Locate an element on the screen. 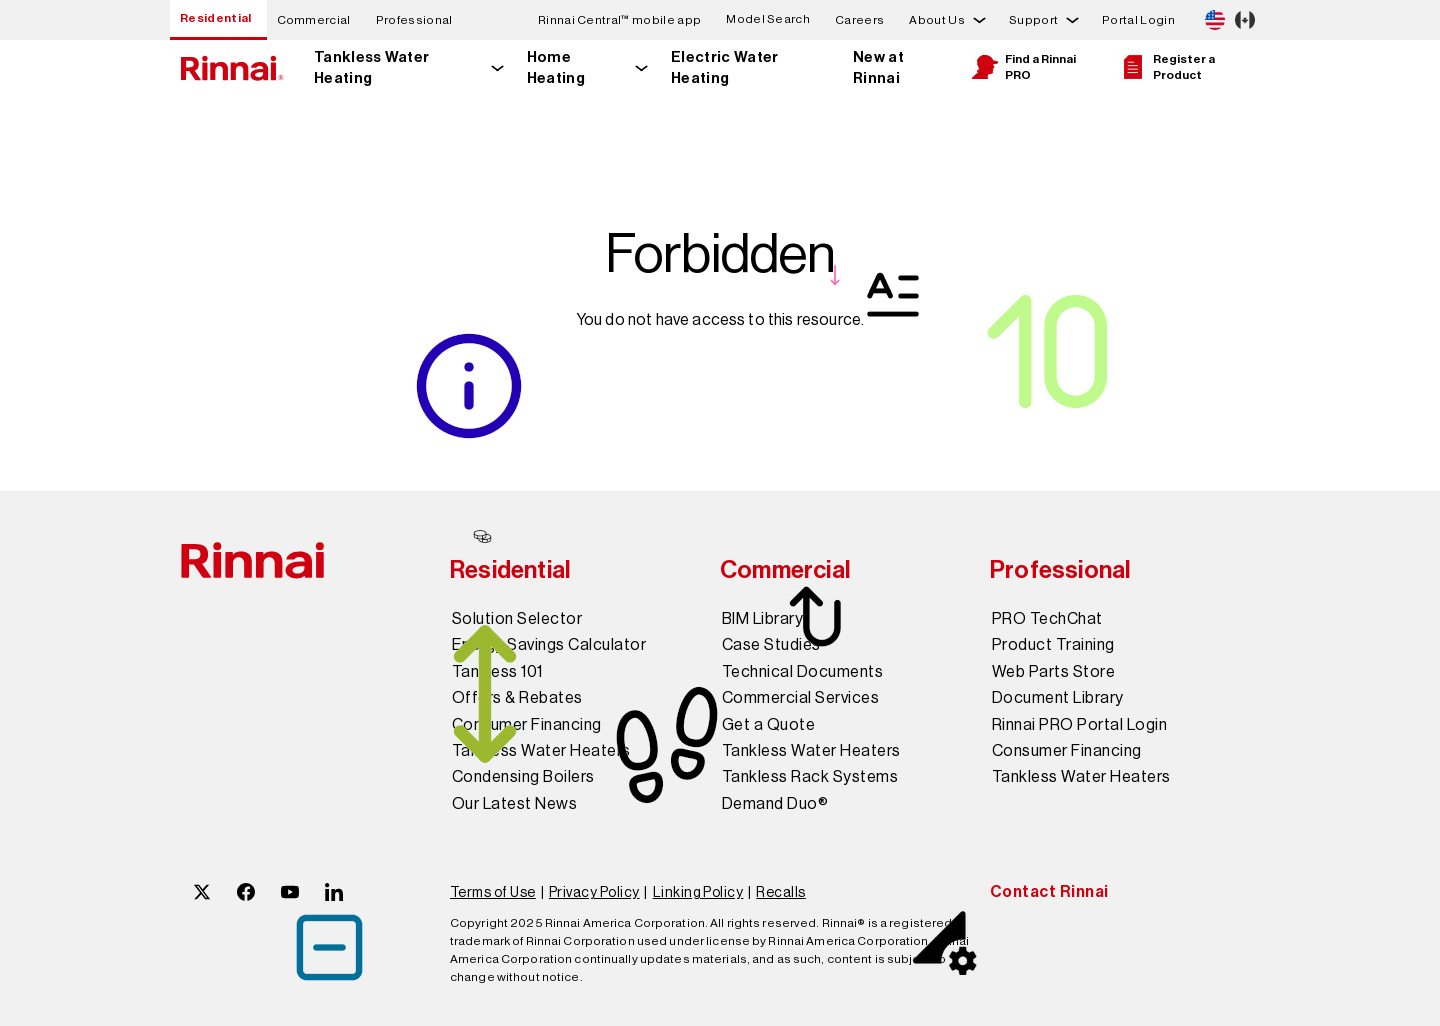 This screenshot has width=1440, height=1026. resize element vertically is located at coordinates (485, 694).